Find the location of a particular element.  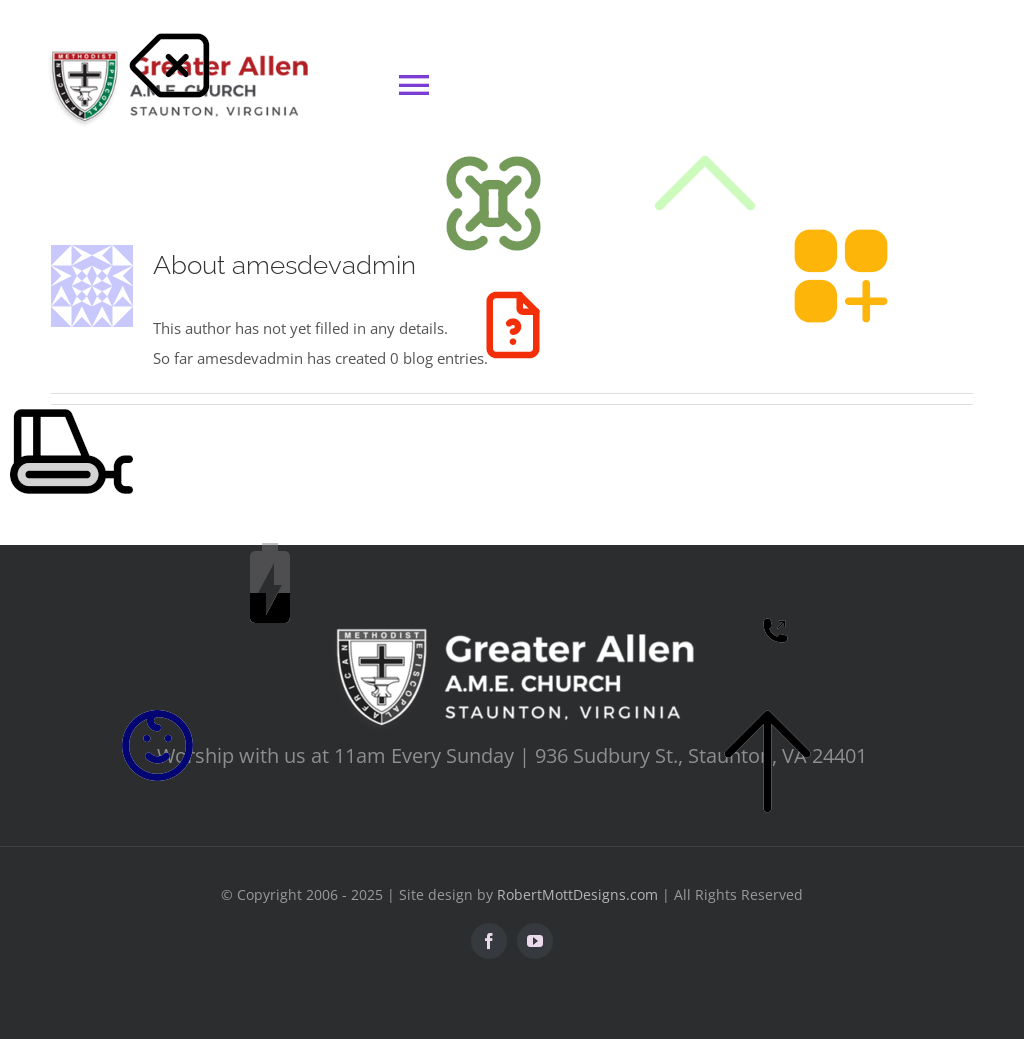

indicates child-friendly or kids mode is located at coordinates (157, 745).